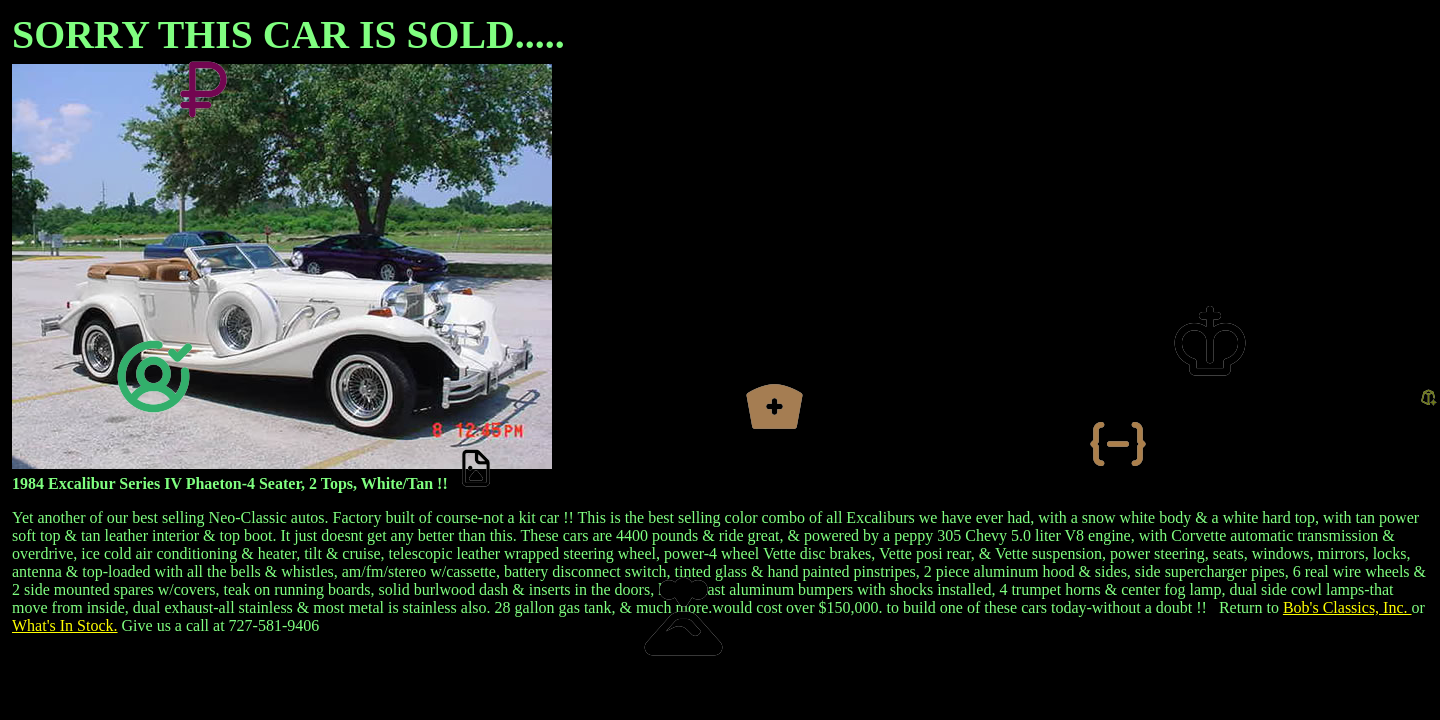  What do you see at coordinates (774, 406) in the screenshot?
I see `access nursing or healthcare services` at bounding box center [774, 406].